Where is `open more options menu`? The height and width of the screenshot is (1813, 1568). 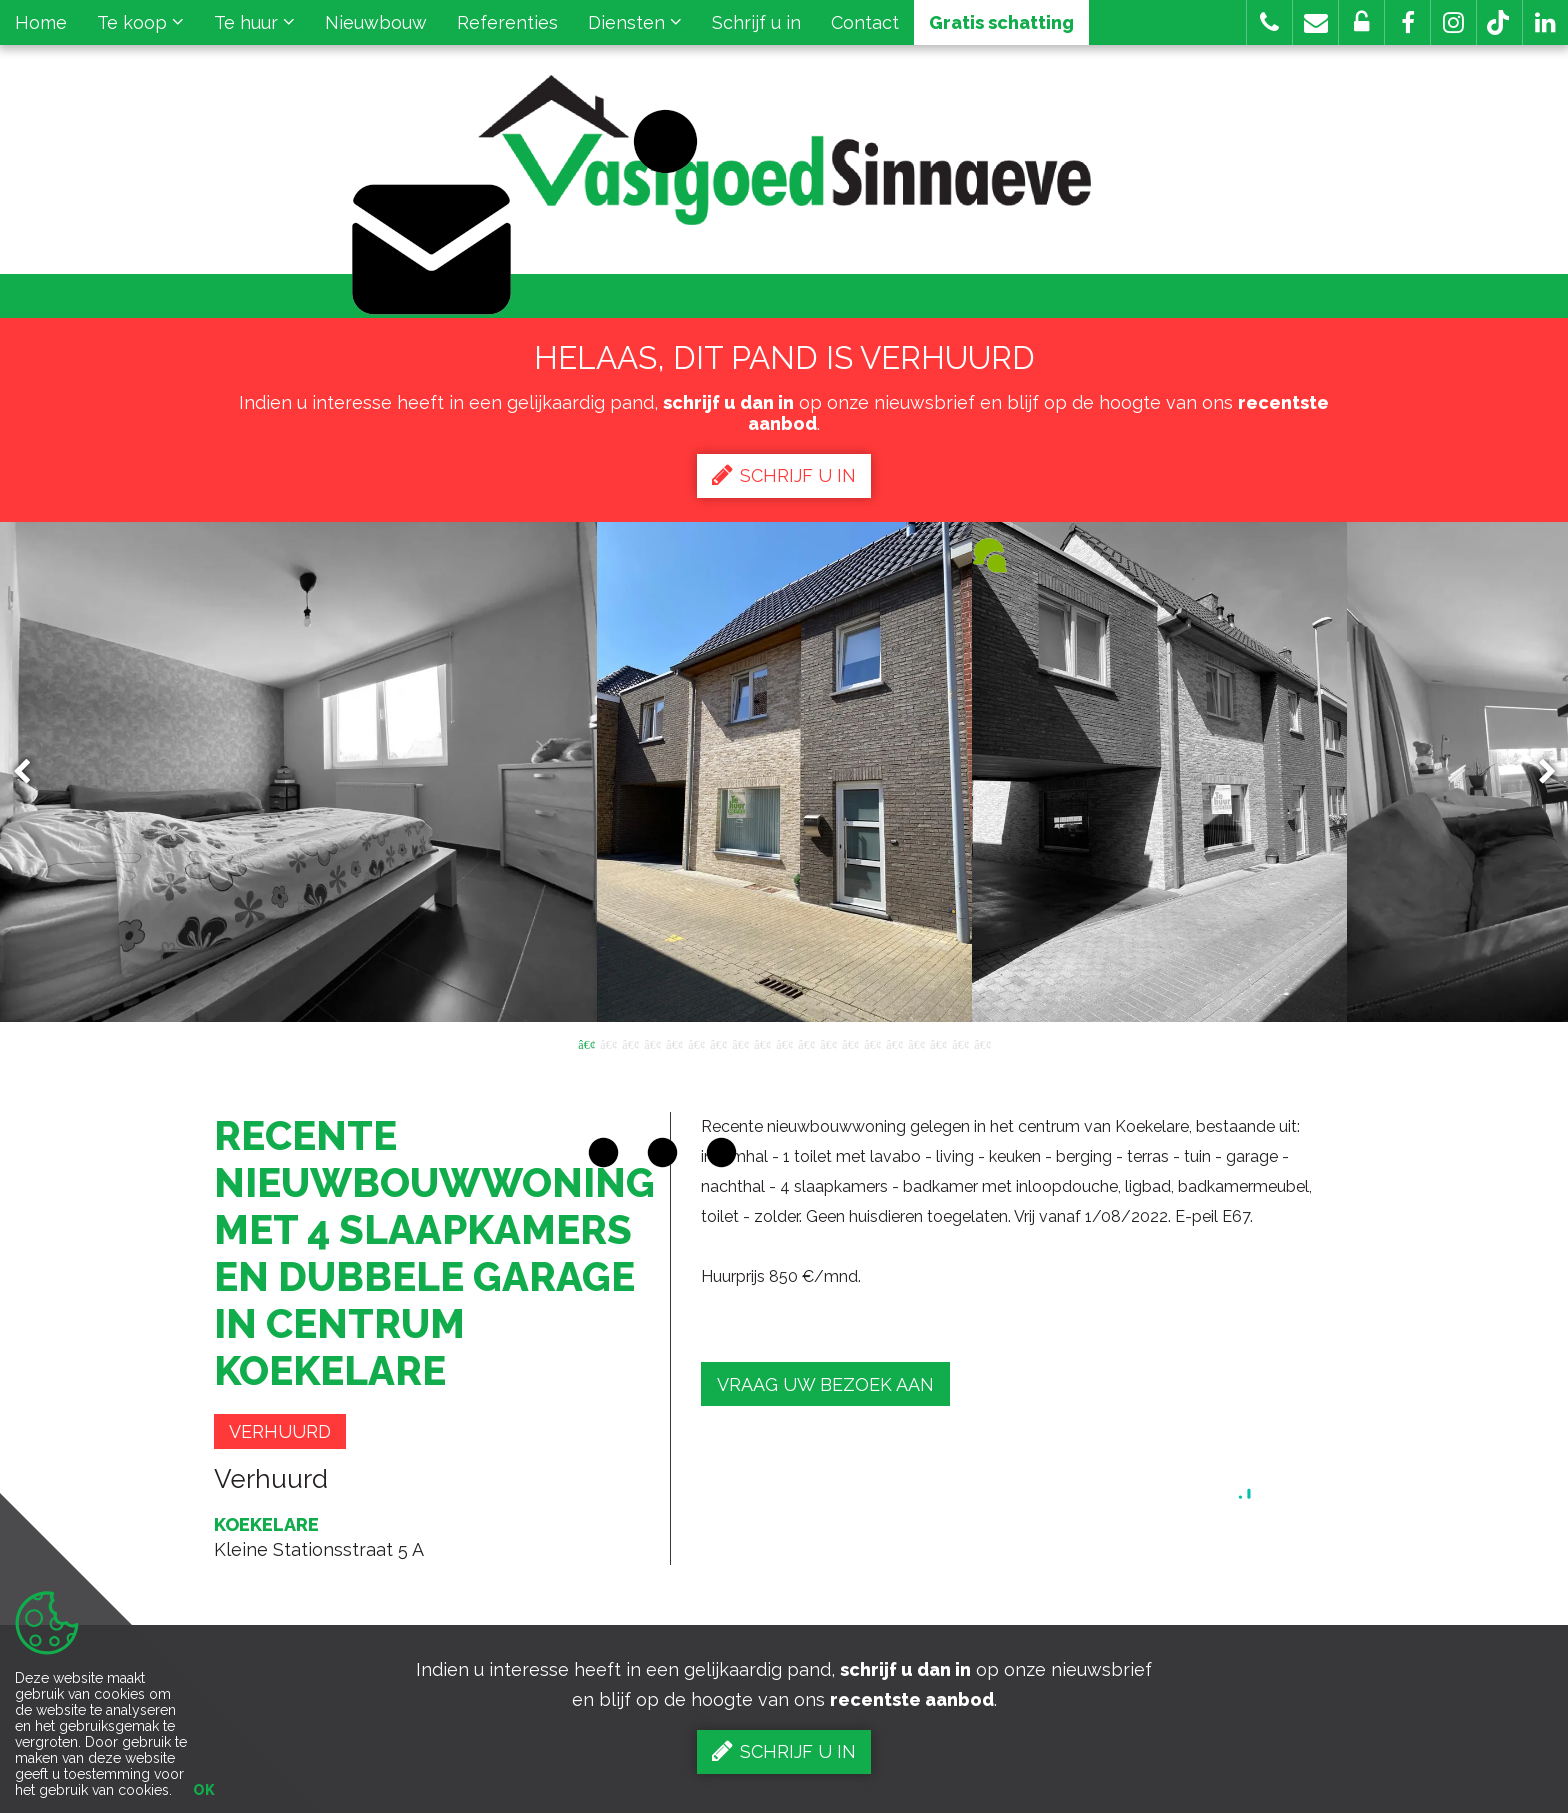 open more options menu is located at coordinates (662, 1152).